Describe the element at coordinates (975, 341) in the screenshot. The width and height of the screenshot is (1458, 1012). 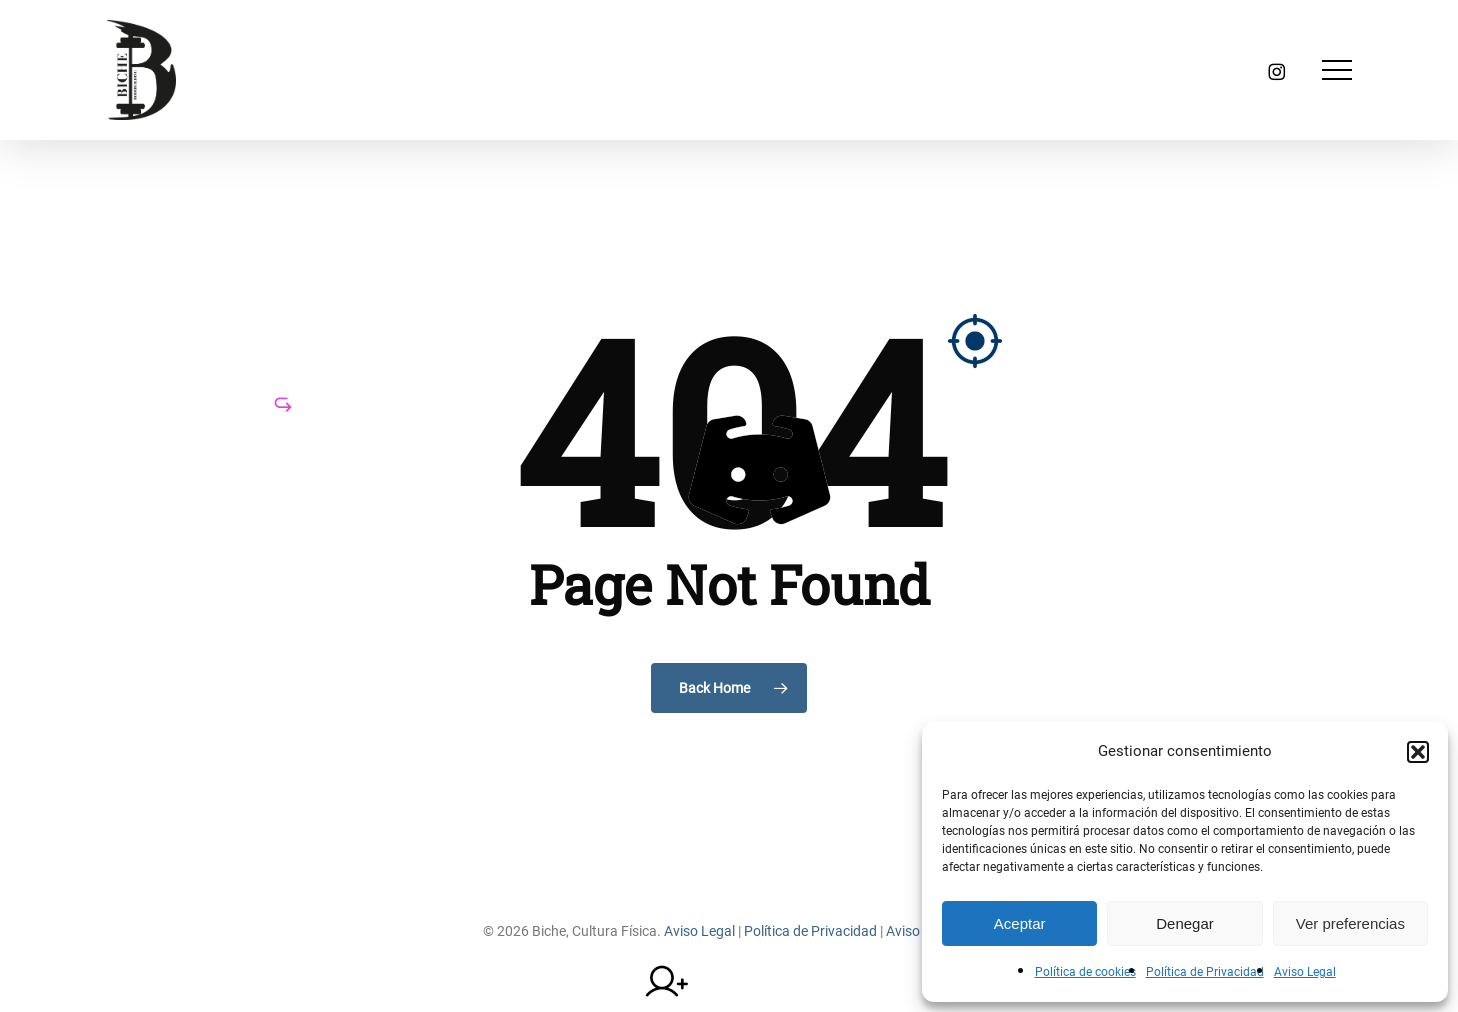
I see `center map on current location` at that location.